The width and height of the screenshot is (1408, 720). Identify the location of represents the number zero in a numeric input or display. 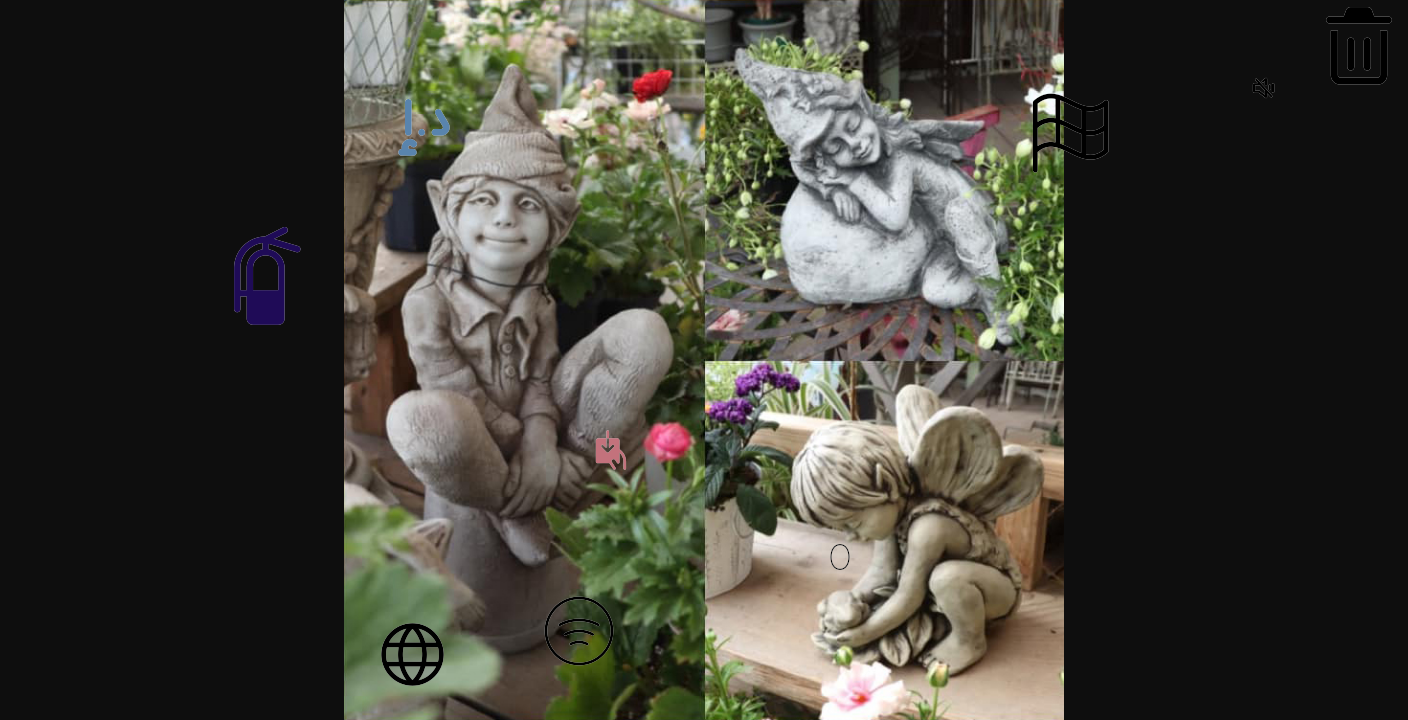
(840, 557).